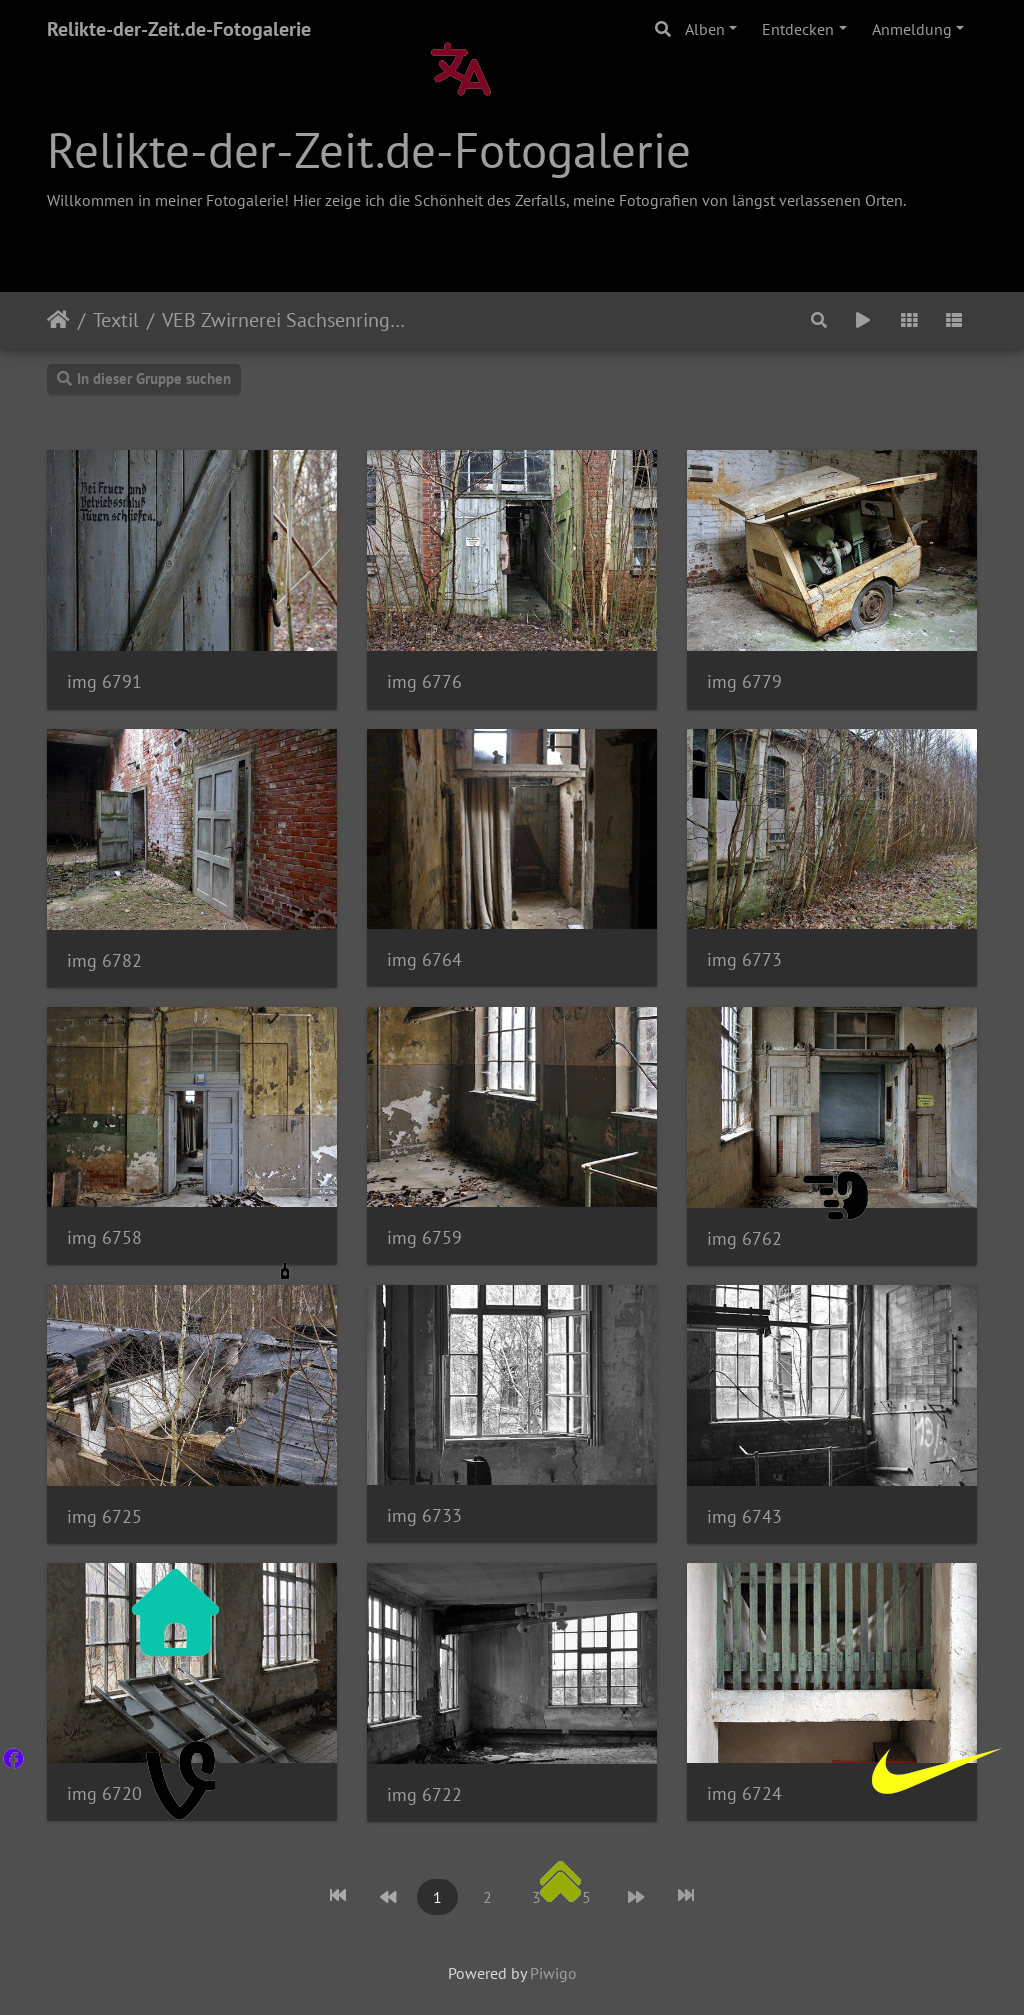 The image size is (1024, 2015). What do you see at coordinates (180, 1780) in the screenshot?
I see `vine app logo` at bounding box center [180, 1780].